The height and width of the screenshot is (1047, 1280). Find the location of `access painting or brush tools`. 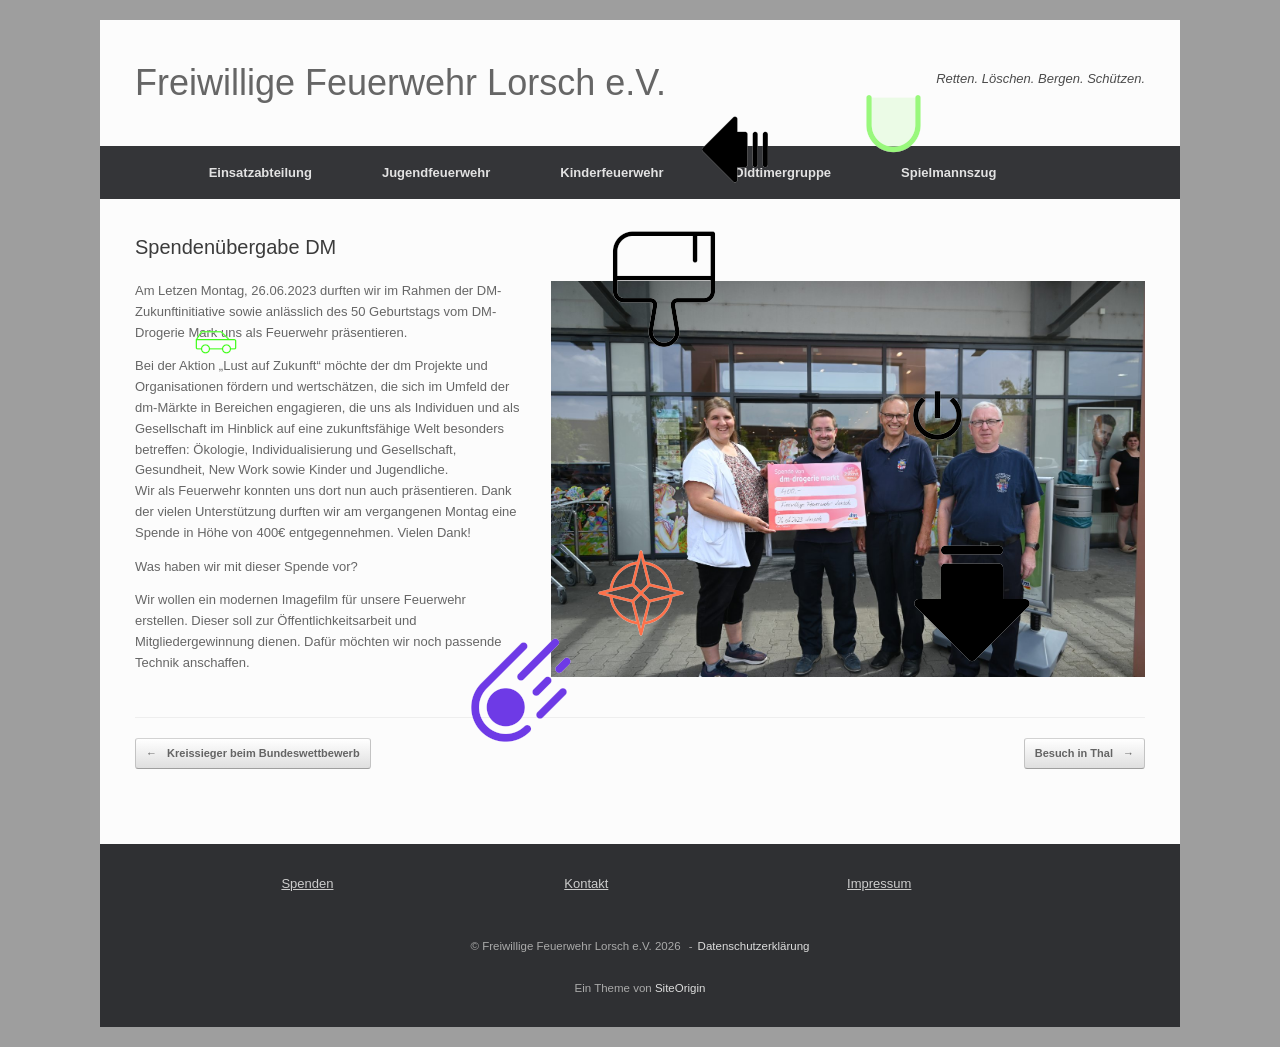

access painting or brush tools is located at coordinates (664, 287).